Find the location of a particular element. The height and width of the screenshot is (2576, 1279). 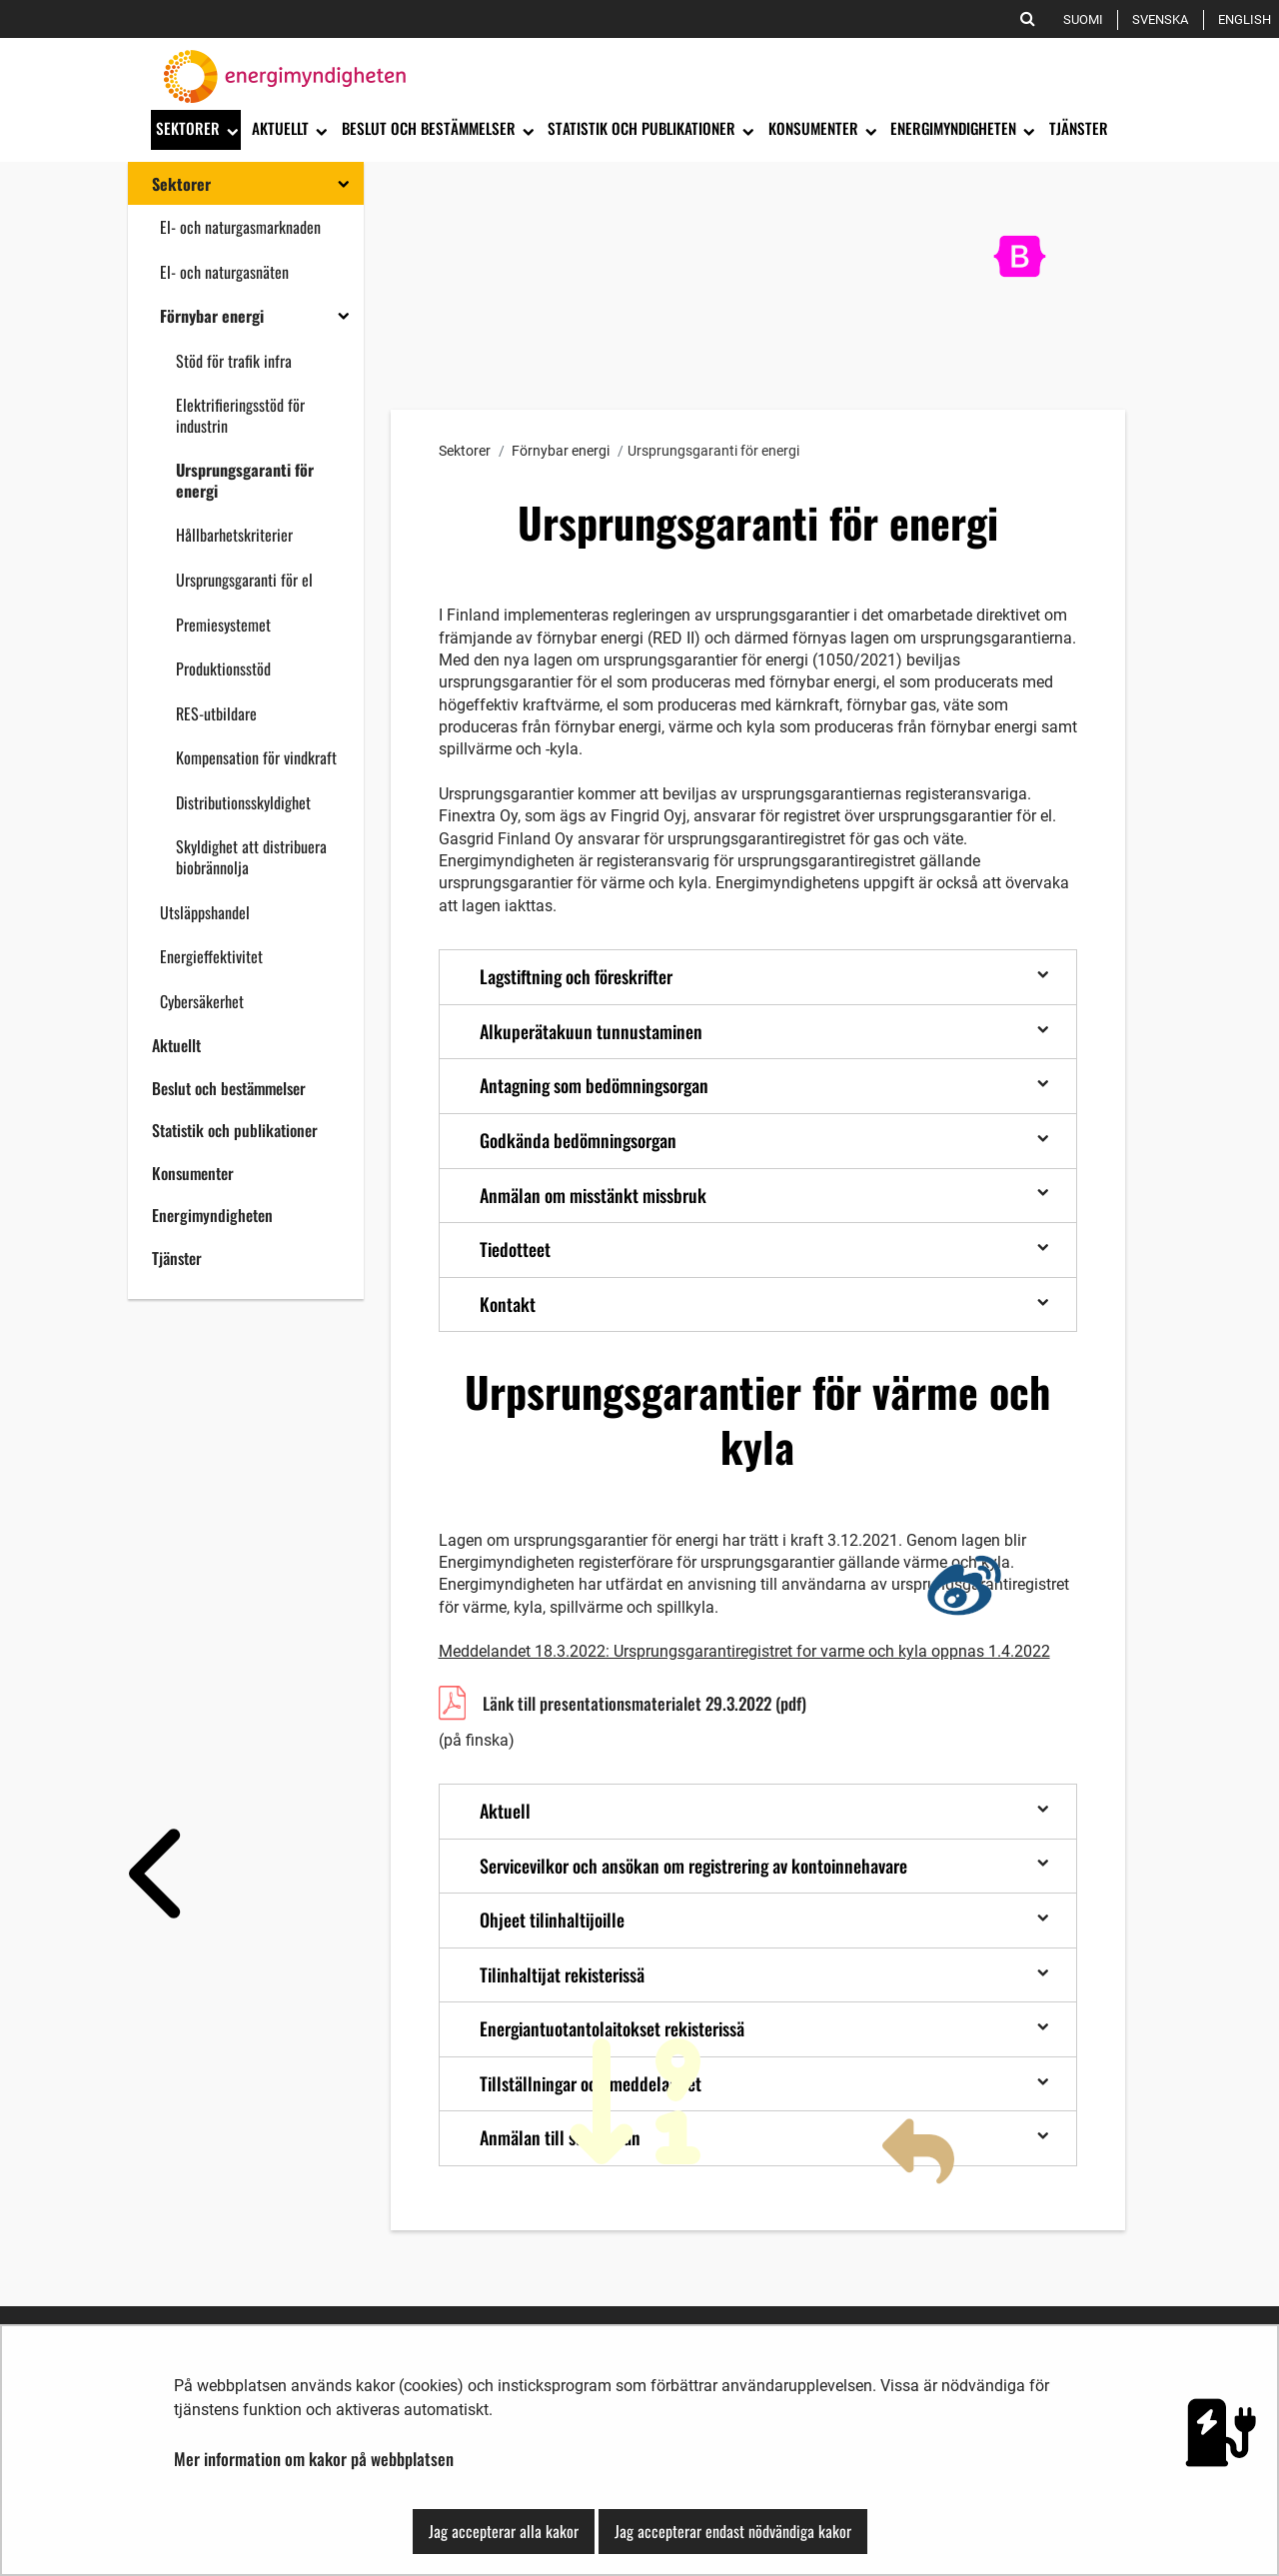

open weibo app is located at coordinates (964, 1588).